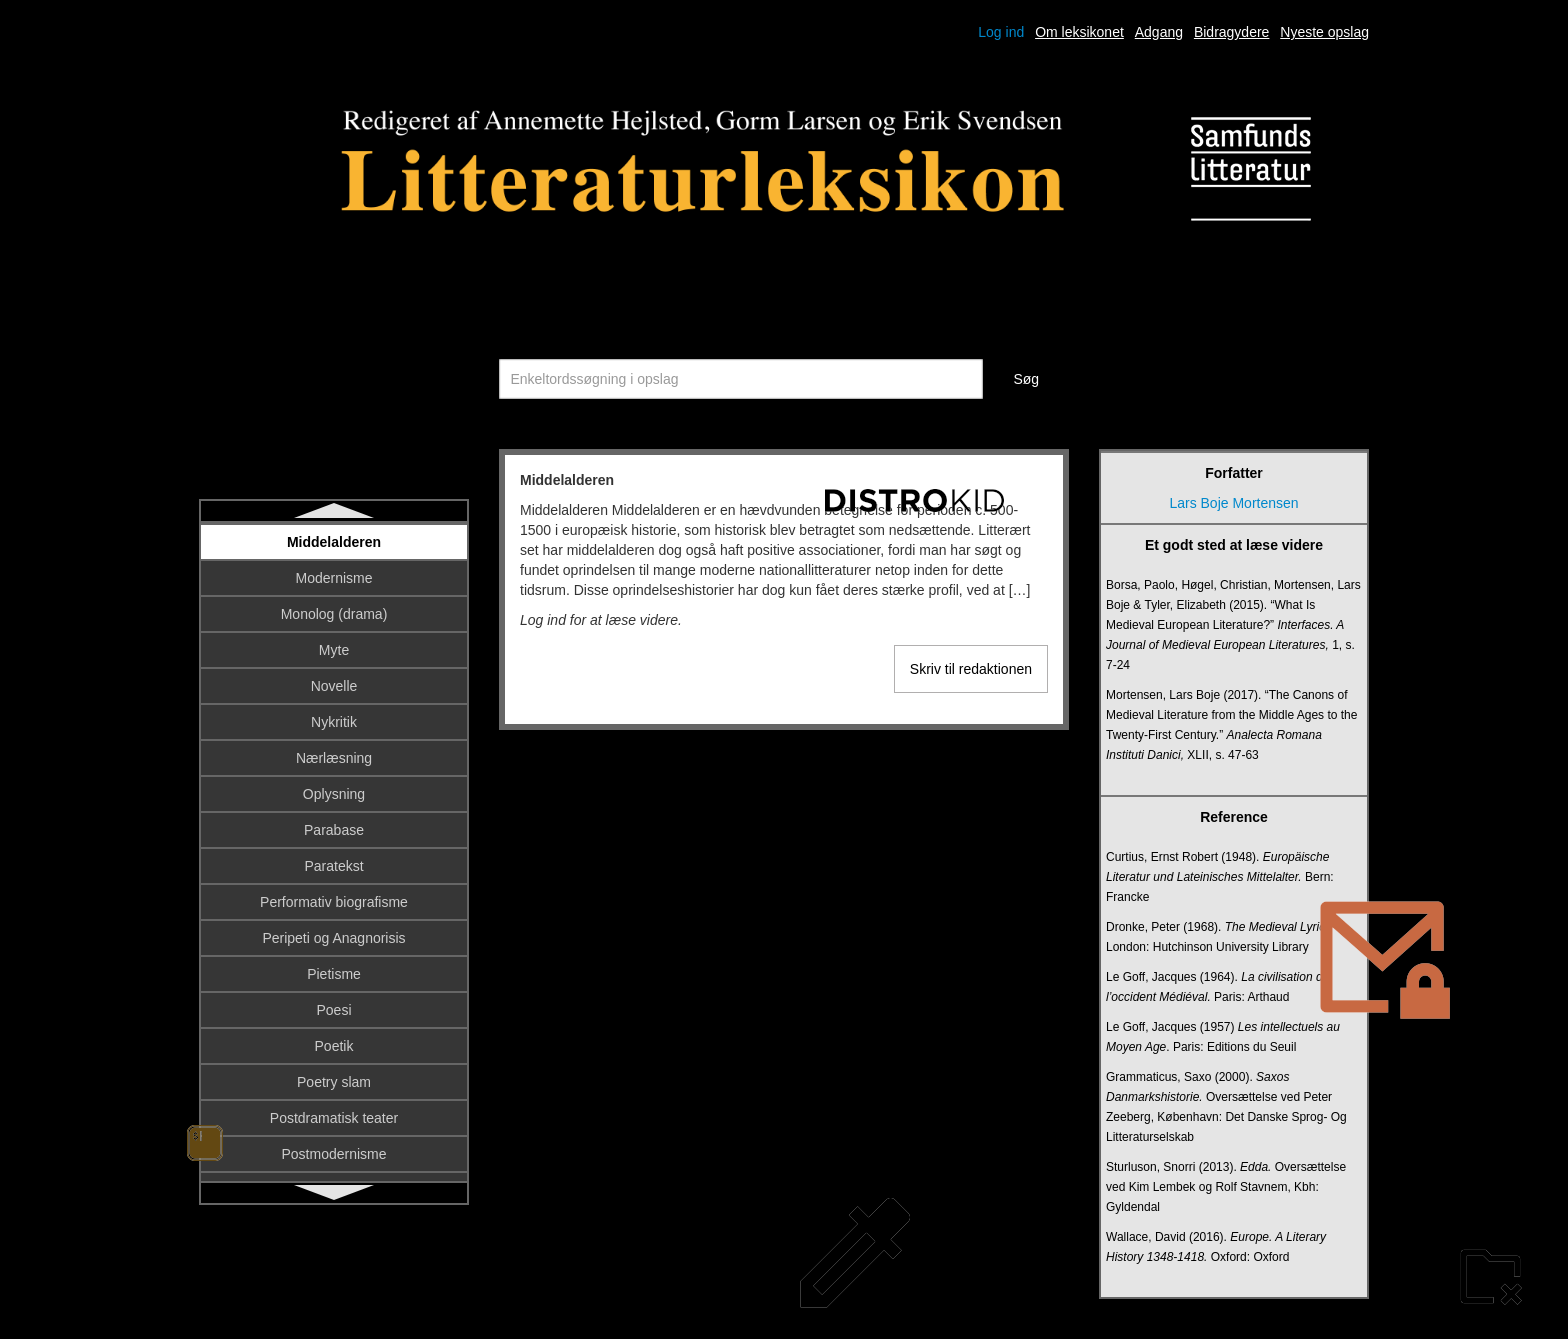 Image resolution: width=1568 pixels, height=1339 pixels. What do you see at coordinates (1490, 1276) in the screenshot?
I see `close or collapse a folder` at bounding box center [1490, 1276].